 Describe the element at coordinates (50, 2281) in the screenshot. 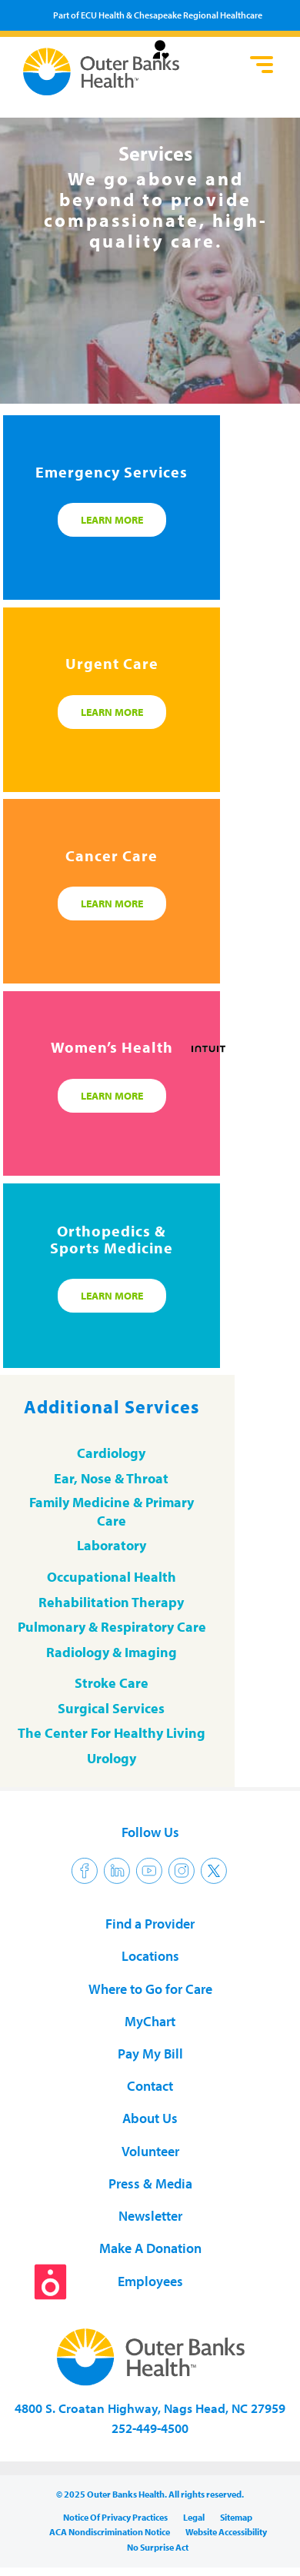

I see `adjust speaker or audio output settings` at that location.